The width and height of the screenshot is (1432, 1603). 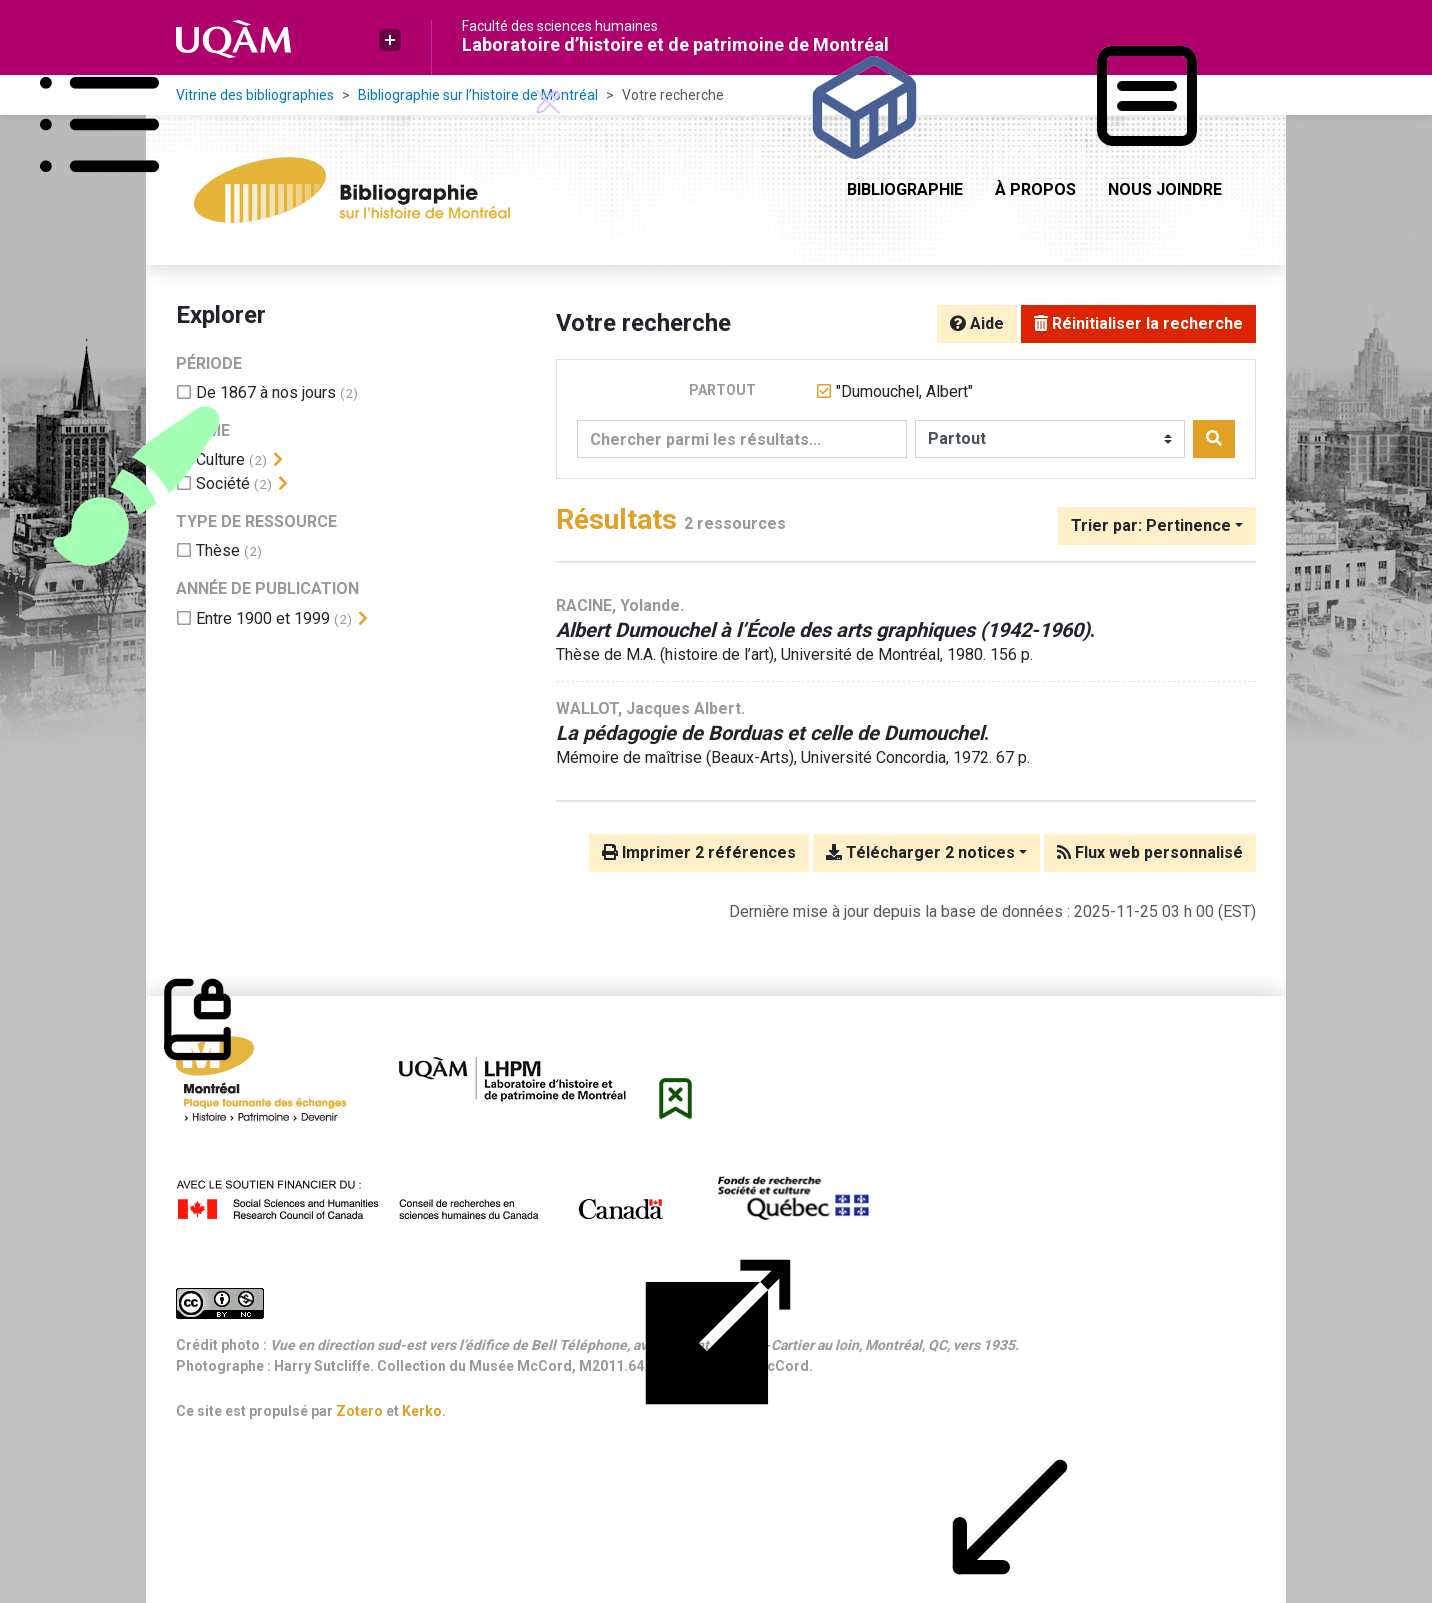 I want to click on indicates equality or comparison function, so click(x=1147, y=96).